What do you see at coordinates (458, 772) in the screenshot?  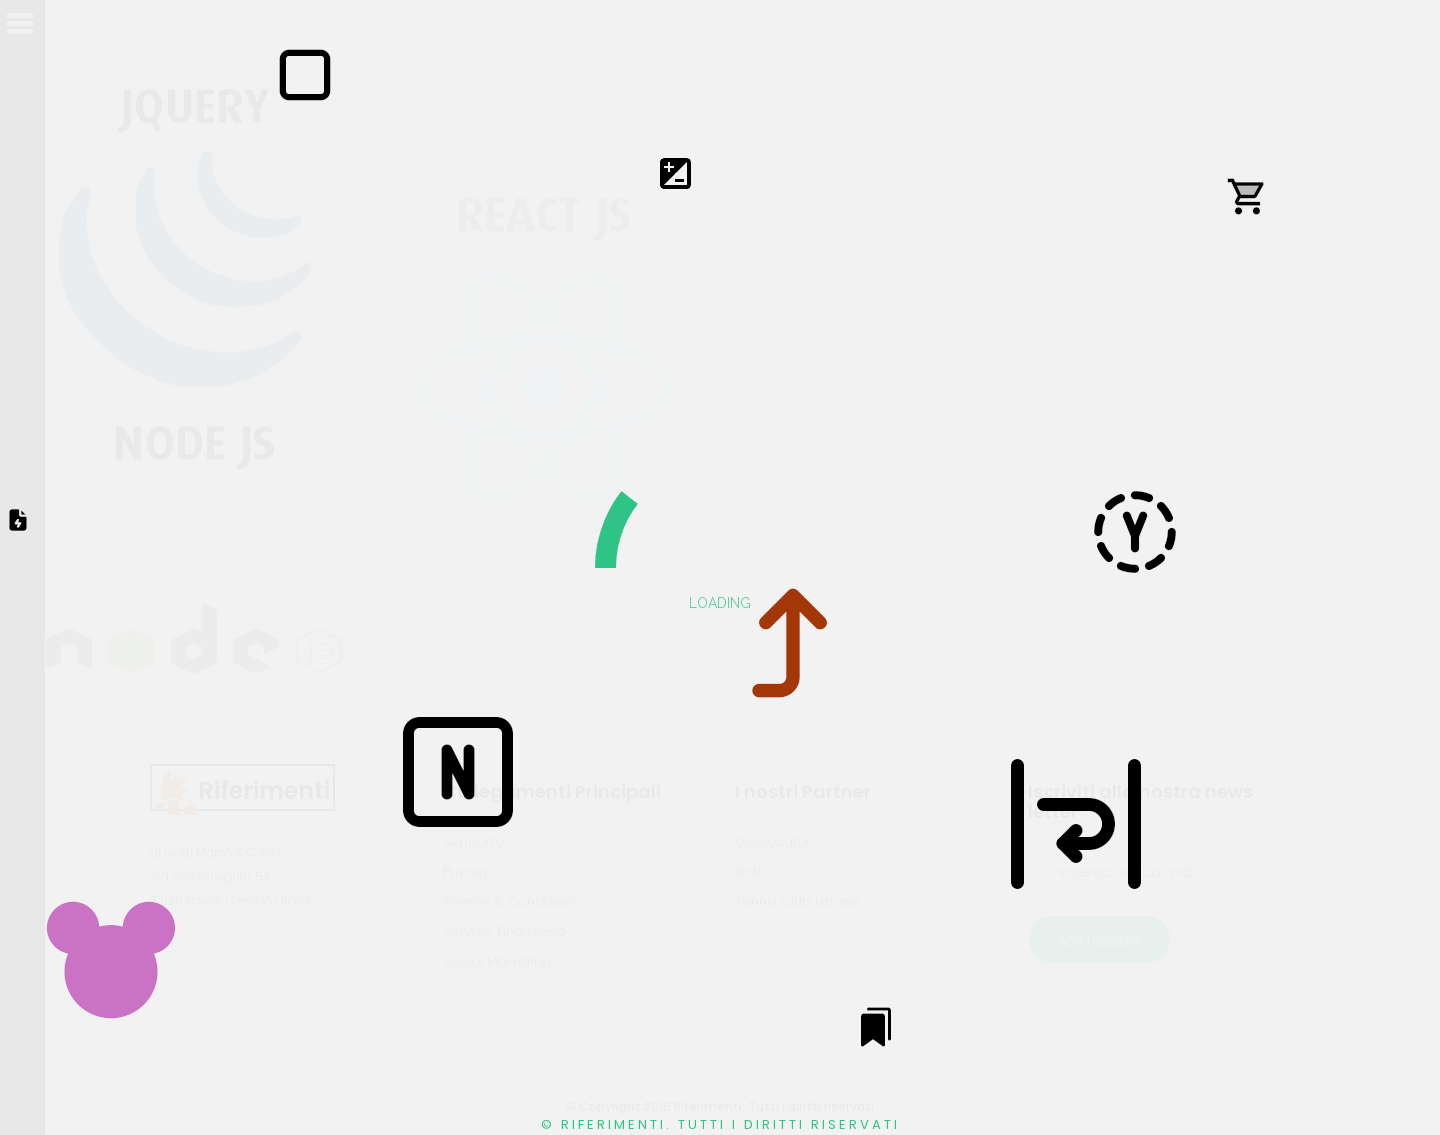 I see `indicates an item starting with the letter N` at bounding box center [458, 772].